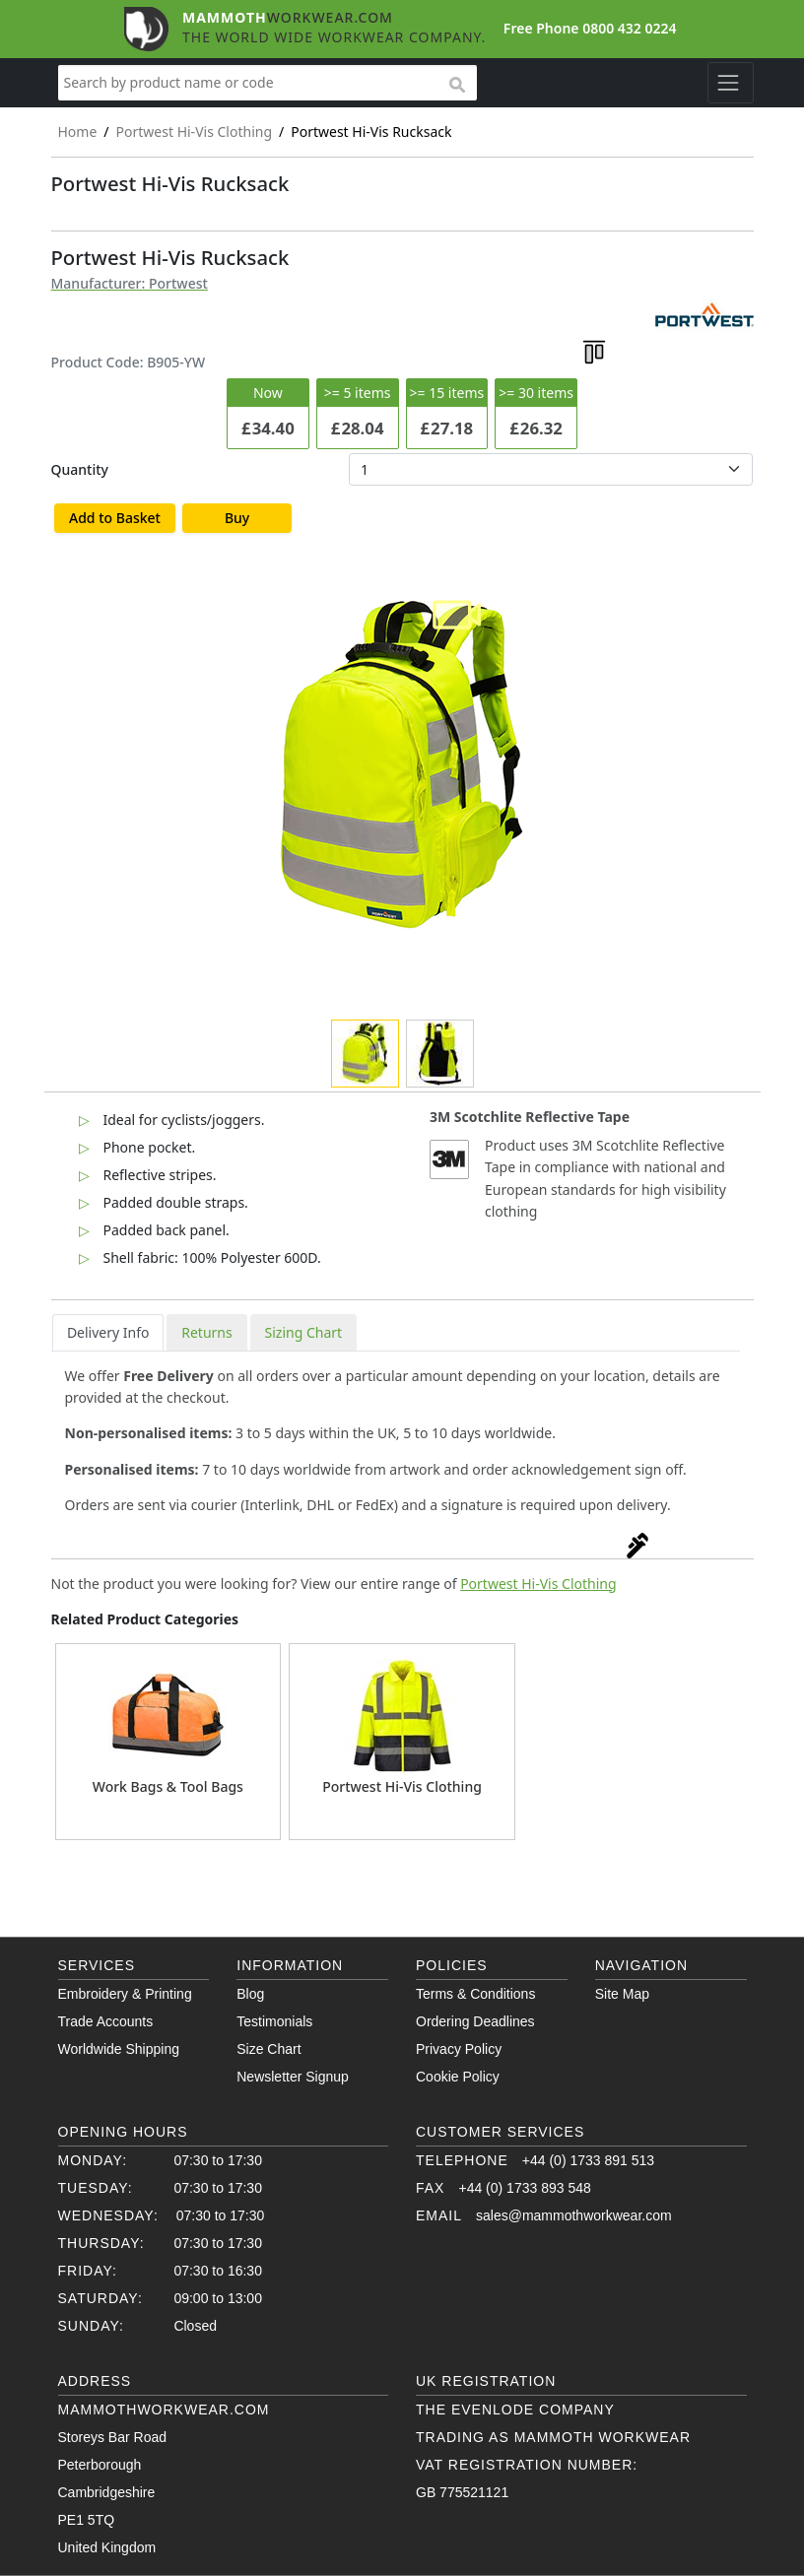 The image size is (804, 2576). Describe the element at coordinates (594, 352) in the screenshot. I see `align selected objects to the top edge` at that location.